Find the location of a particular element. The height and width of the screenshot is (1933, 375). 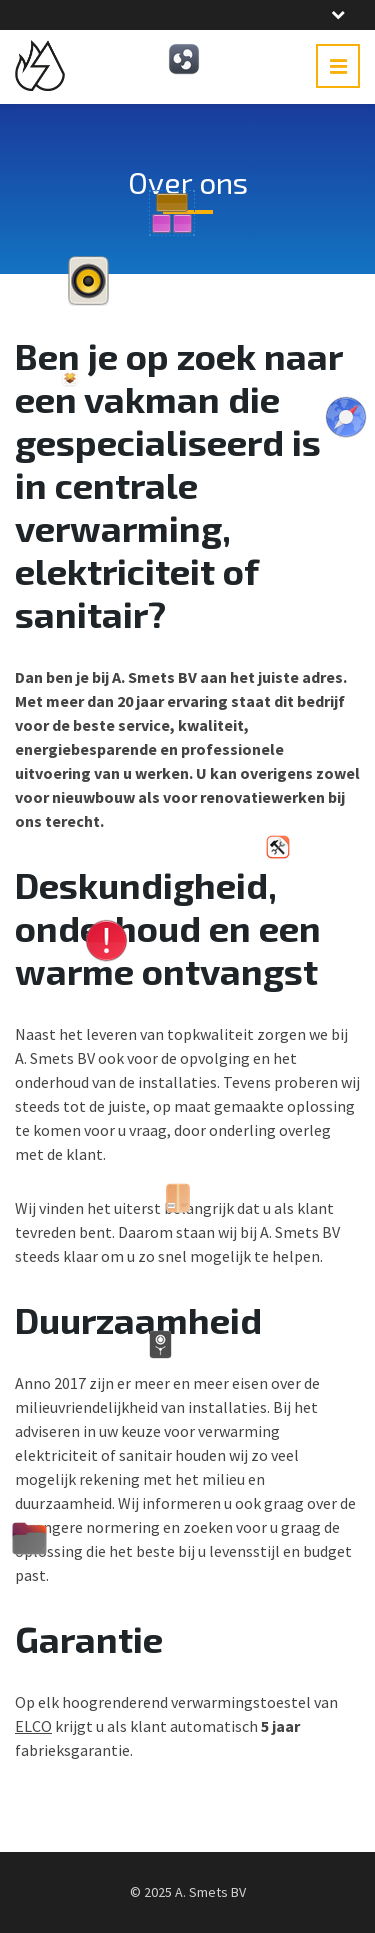

open gdebi package installer is located at coordinates (70, 378).